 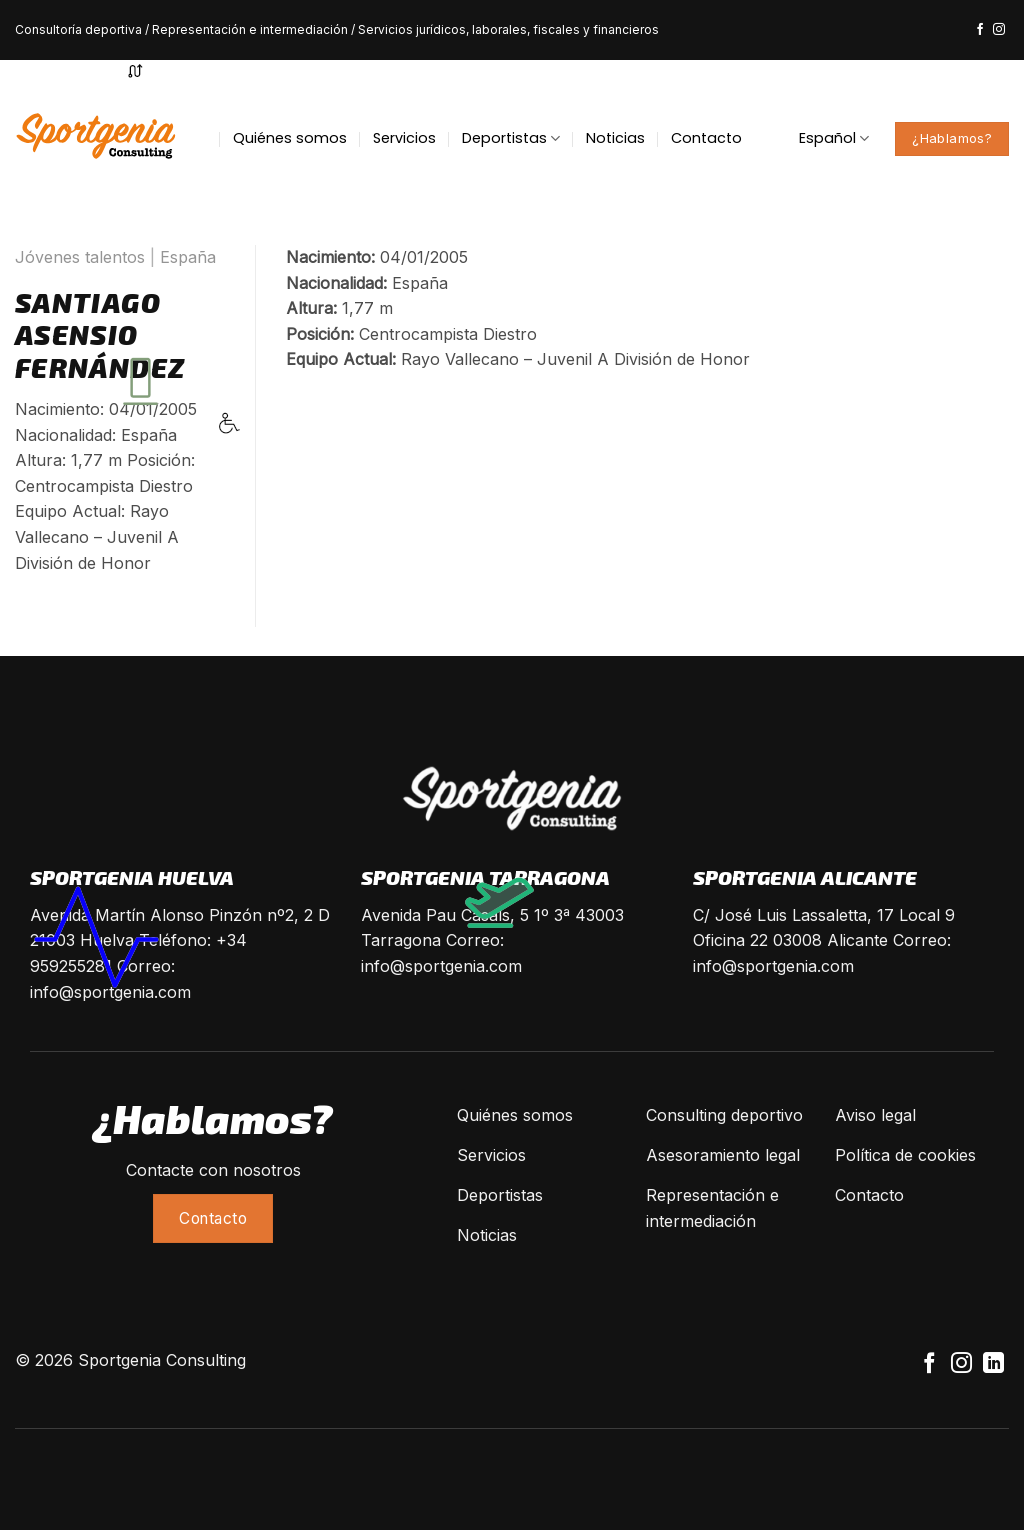 What do you see at coordinates (96, 939) in the screenshot?
I see `view health or heart rate monitoring` at bounding box center [96, 939].